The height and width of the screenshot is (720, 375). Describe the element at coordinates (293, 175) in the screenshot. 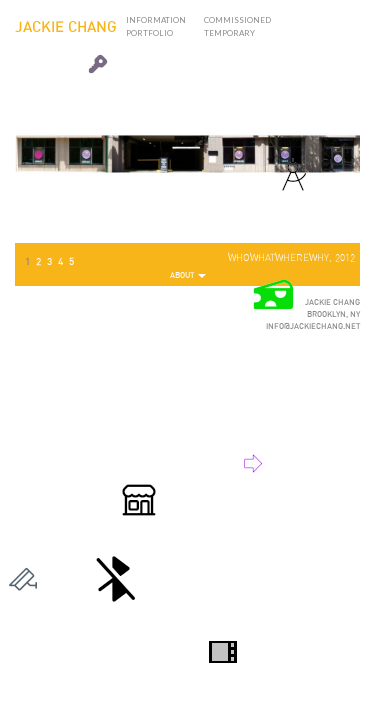

I see `access drawing or drafting tools` at that location.